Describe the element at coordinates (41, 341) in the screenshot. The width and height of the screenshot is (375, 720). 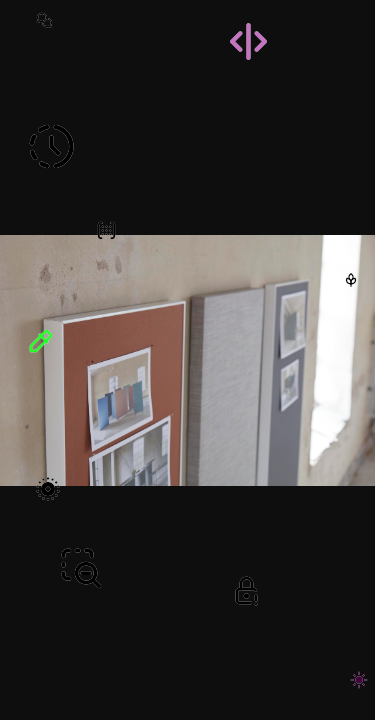
I see `select a color from the canvas` at that location.